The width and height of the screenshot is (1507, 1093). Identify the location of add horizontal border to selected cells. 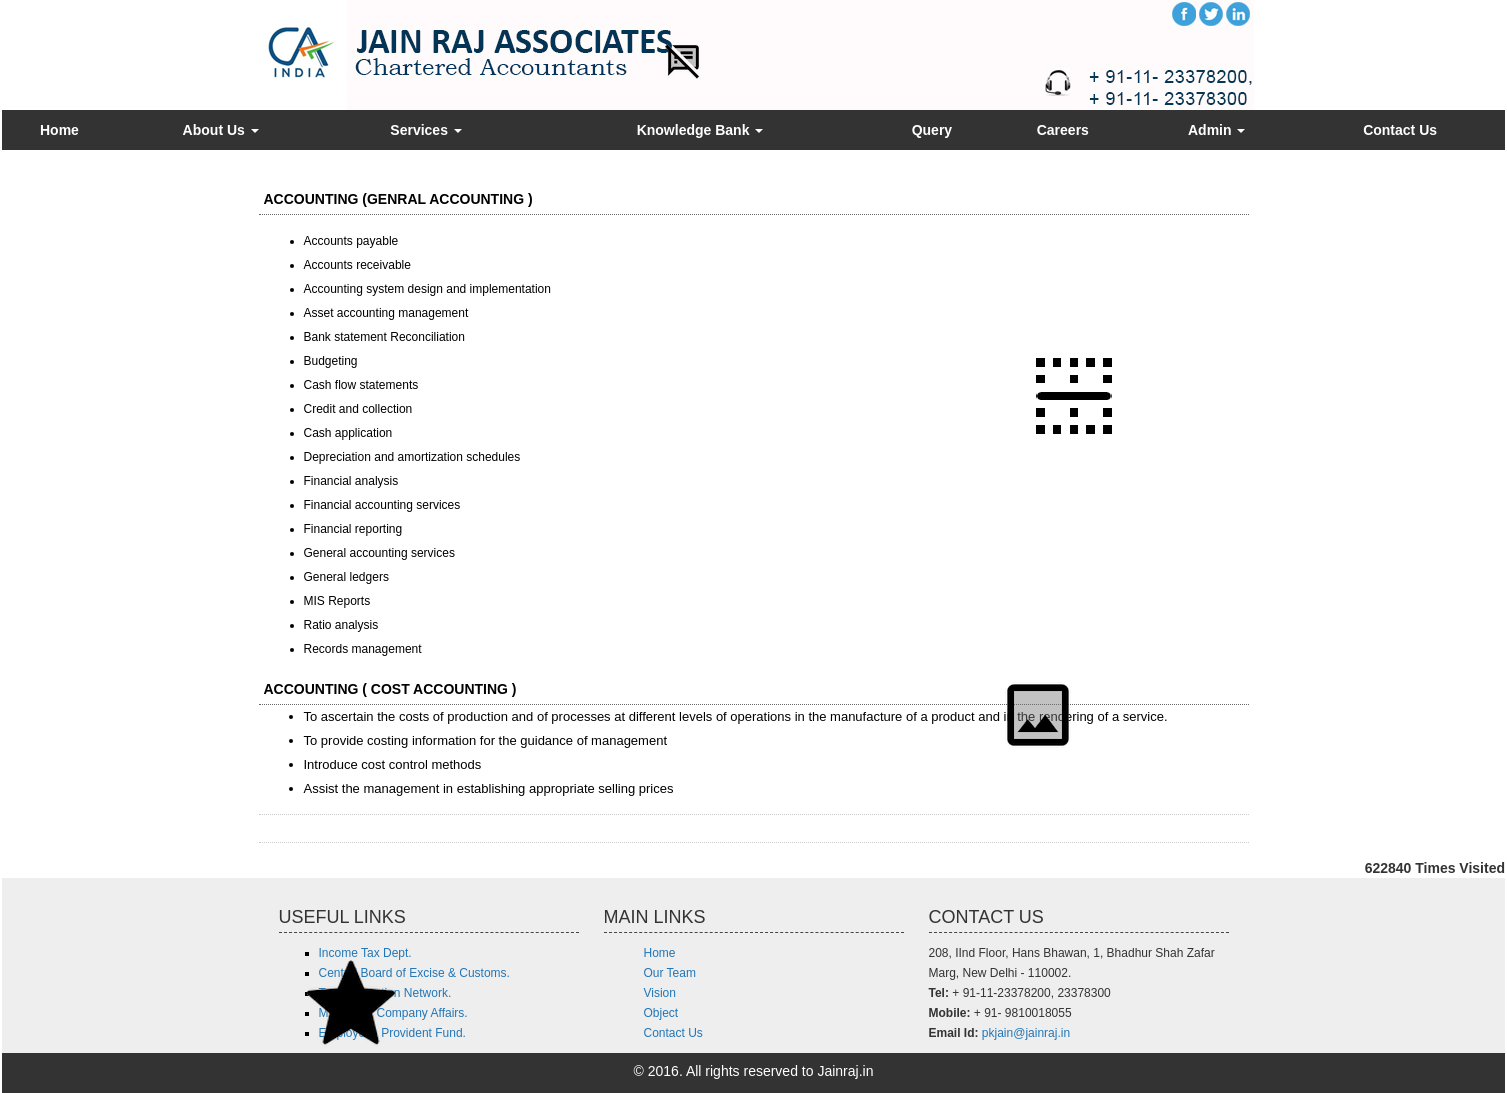
(1074, 396).